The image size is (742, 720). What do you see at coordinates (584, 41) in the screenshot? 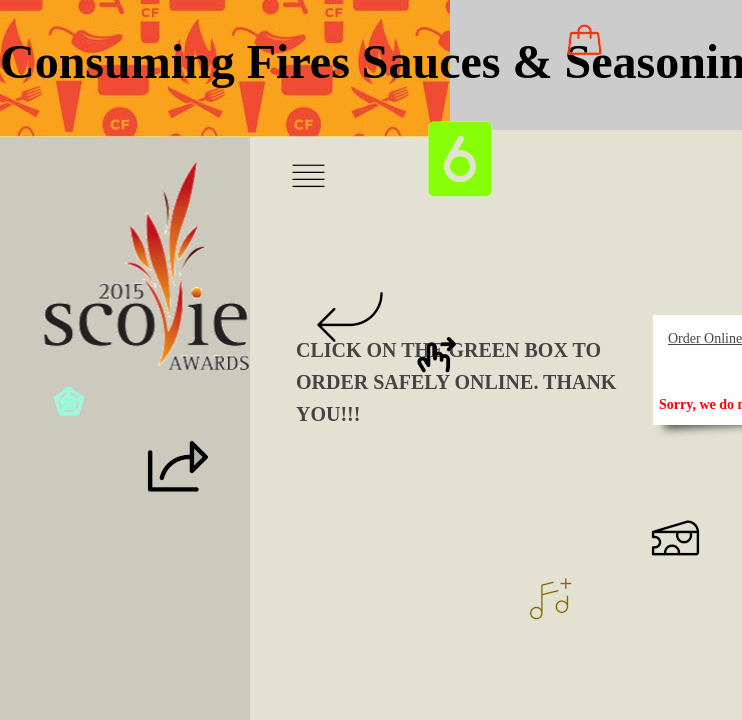
I see `view your shopping bag` at bounding box center [584, 41].